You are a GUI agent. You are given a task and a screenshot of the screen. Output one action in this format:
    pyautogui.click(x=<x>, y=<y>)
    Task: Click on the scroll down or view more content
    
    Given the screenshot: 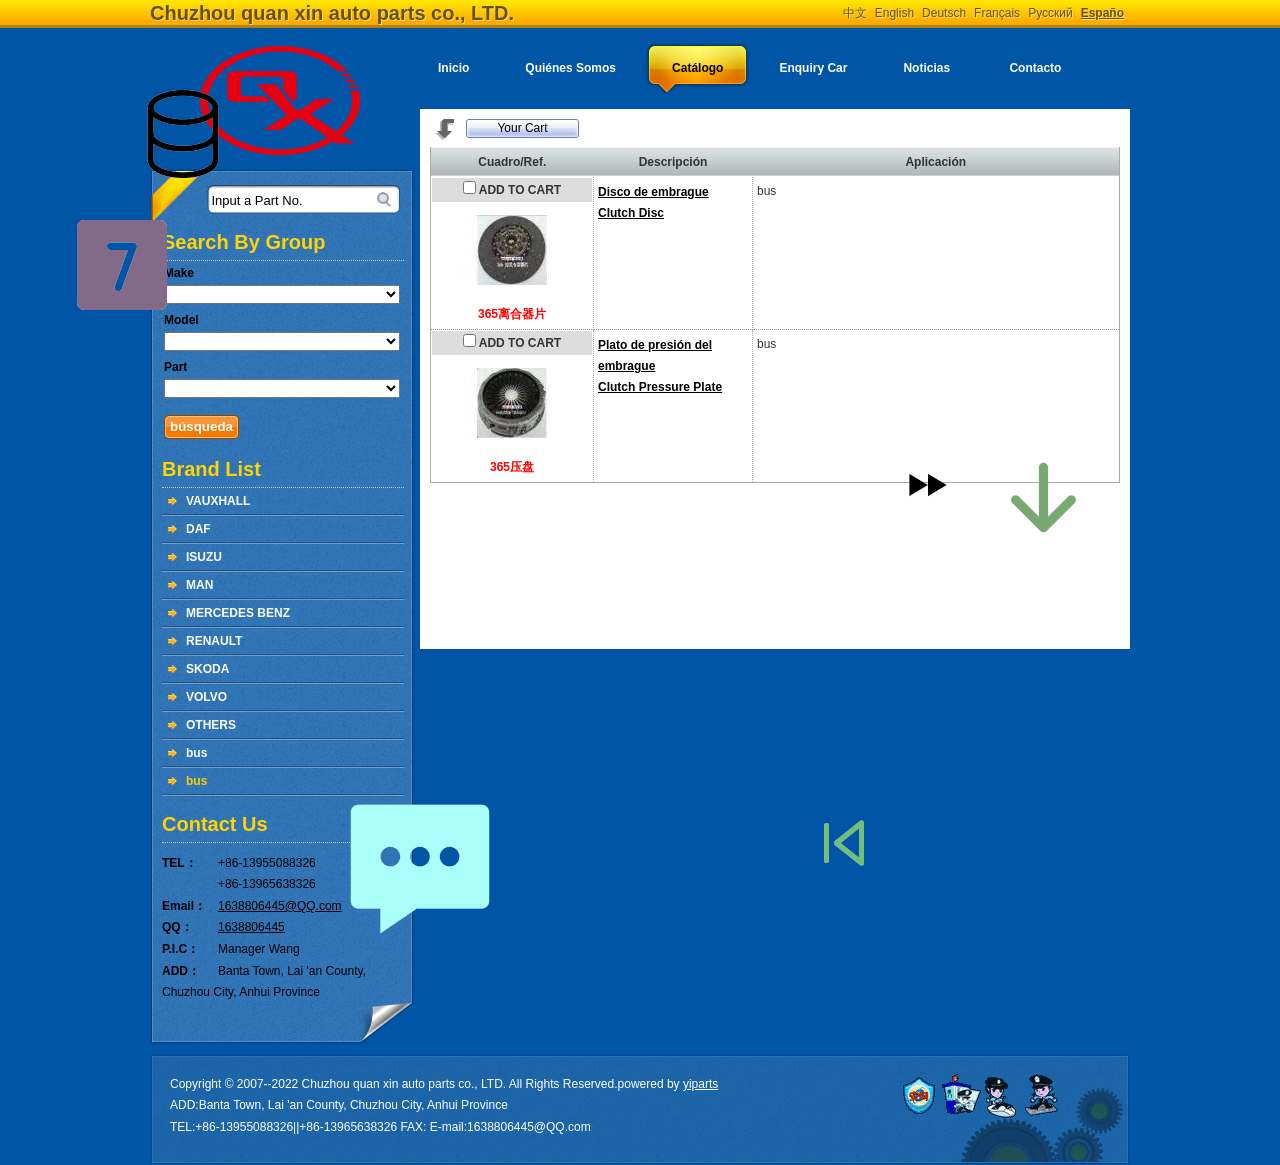 What is the action you would take?
    pyautogui.click(x=1043, y=497)
    